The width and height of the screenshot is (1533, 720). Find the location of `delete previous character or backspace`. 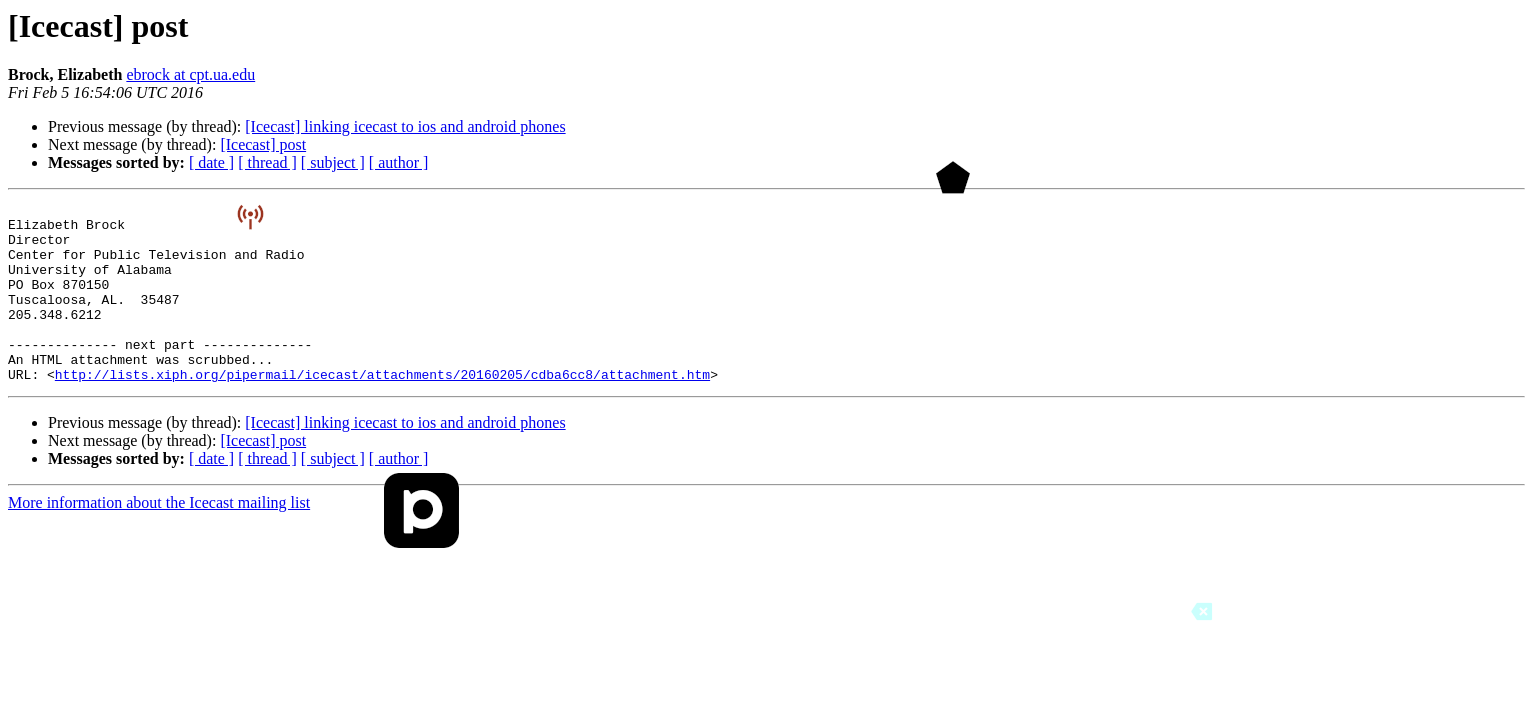

delete previous character or backspace is located at coordinates (1202, 611).